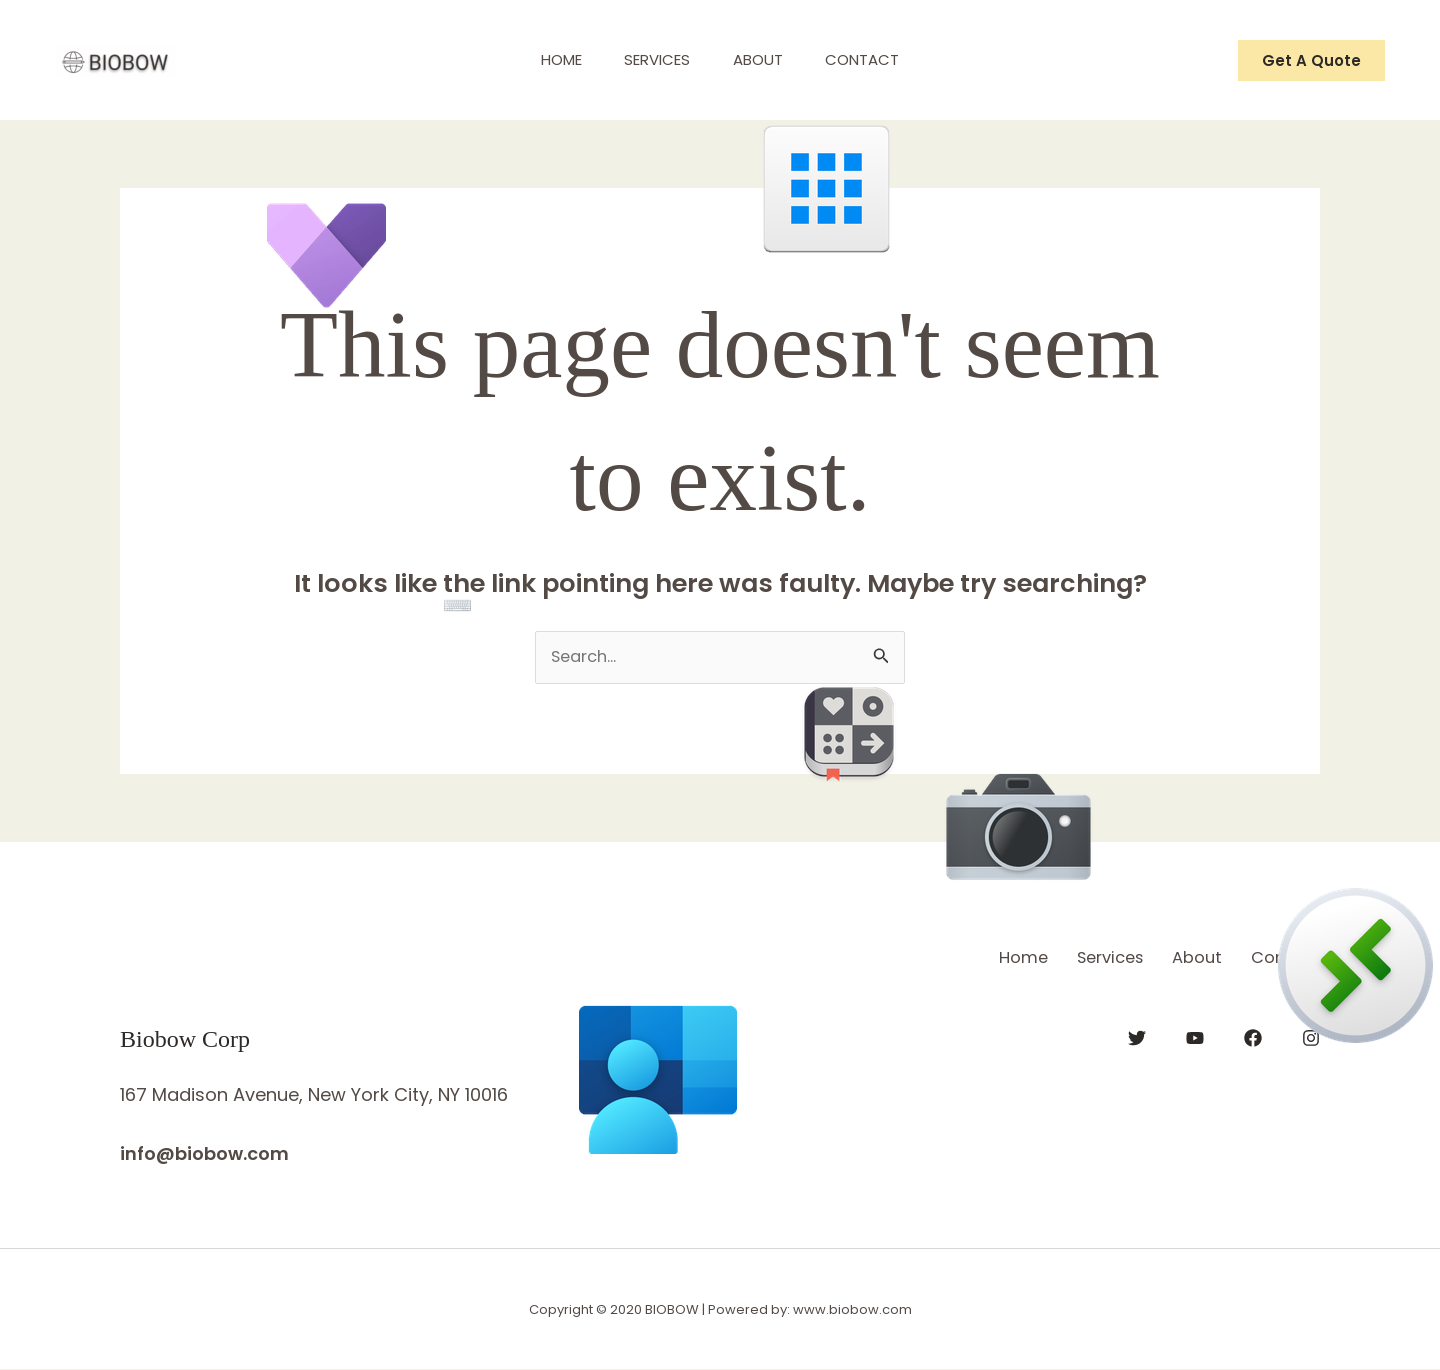  What do you see at coordinates (1355, 965) in the screenshot?
I see `indicates file or folder is syncing` at bounding box center [1355, 965].